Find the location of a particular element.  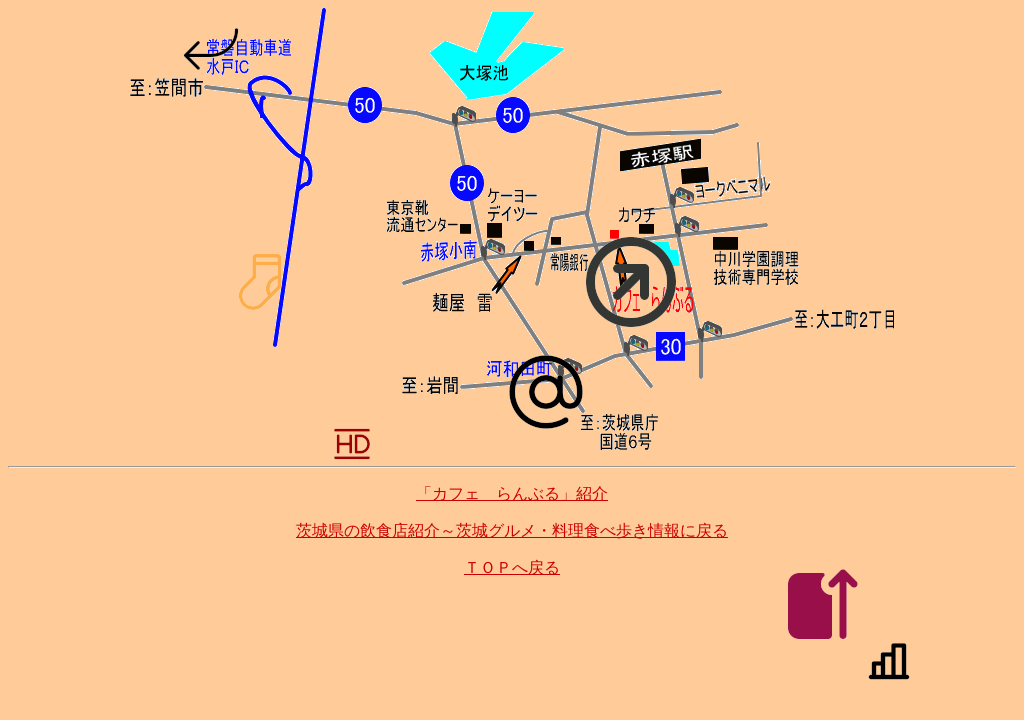

view analytics or statistics is located at coordinates (889, 662).